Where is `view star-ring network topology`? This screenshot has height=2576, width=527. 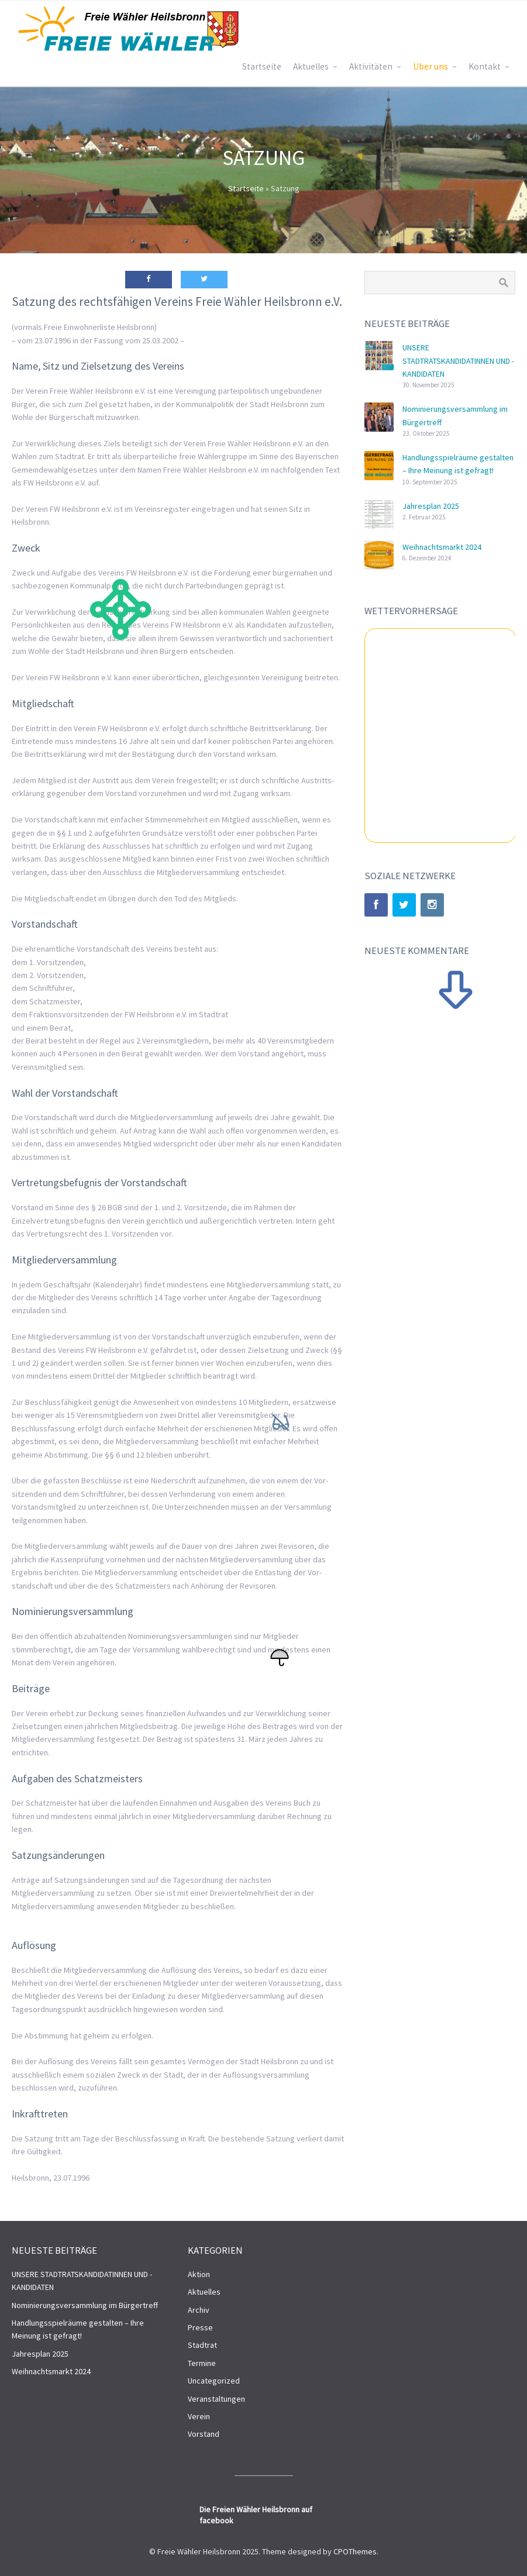
view star-ring network topology is located at coordinates (120, 609).